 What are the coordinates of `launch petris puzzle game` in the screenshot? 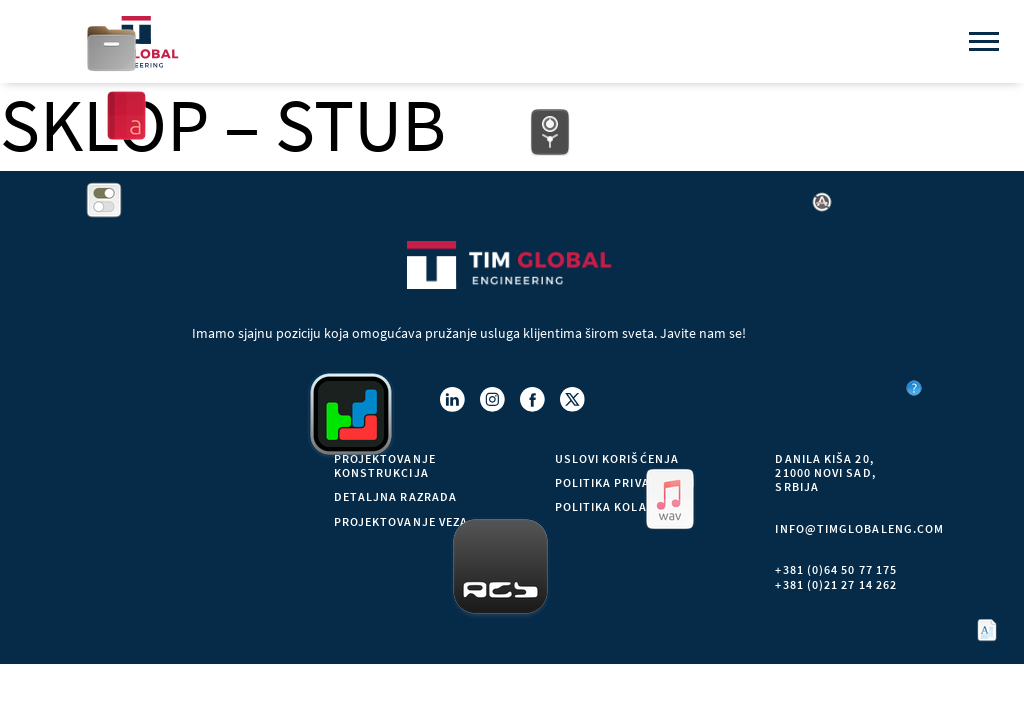 It's located at (351, 414).